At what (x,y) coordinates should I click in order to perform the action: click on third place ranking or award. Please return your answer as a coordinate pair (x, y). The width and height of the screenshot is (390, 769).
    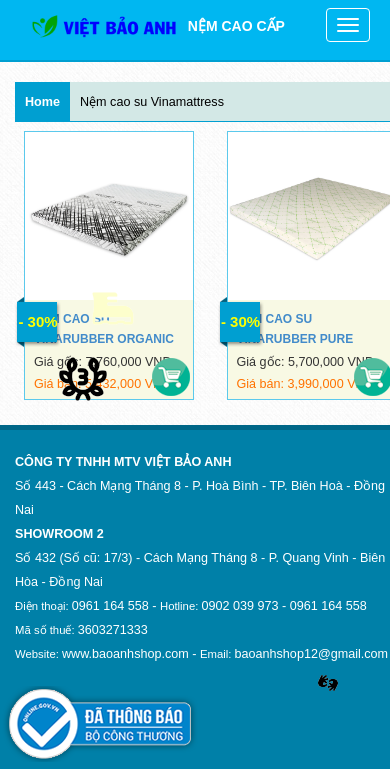
    Looking at the image, I should click on (83, 379).